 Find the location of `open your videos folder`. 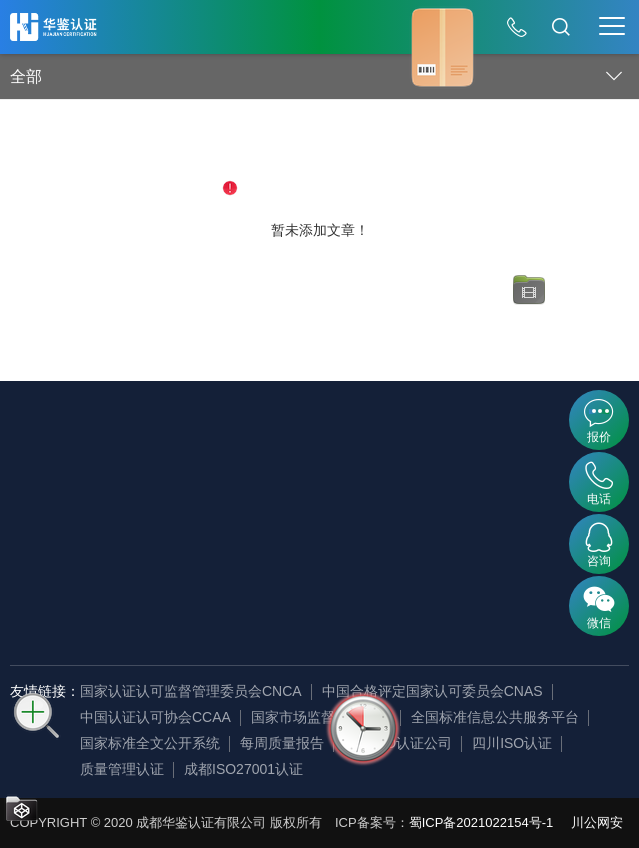

open your videos folder is located at coordinates (529, 289).